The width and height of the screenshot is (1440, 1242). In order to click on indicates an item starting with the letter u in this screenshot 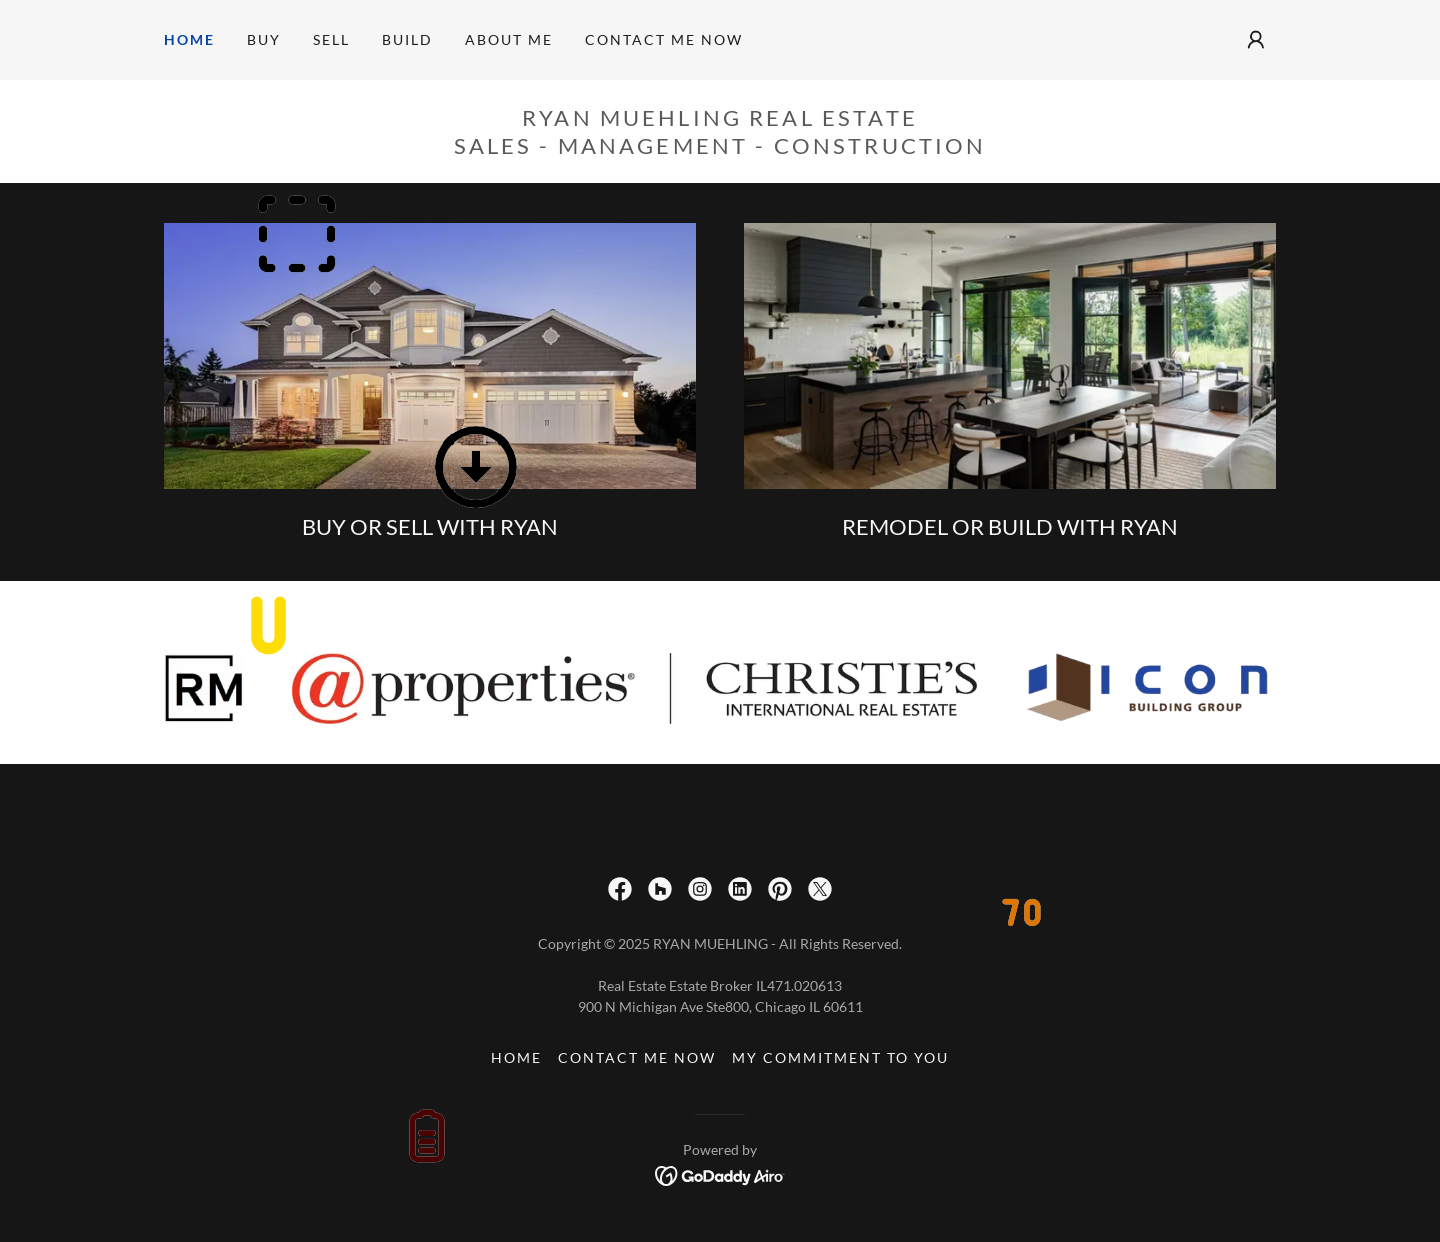, I will do `click(268, 625)`.